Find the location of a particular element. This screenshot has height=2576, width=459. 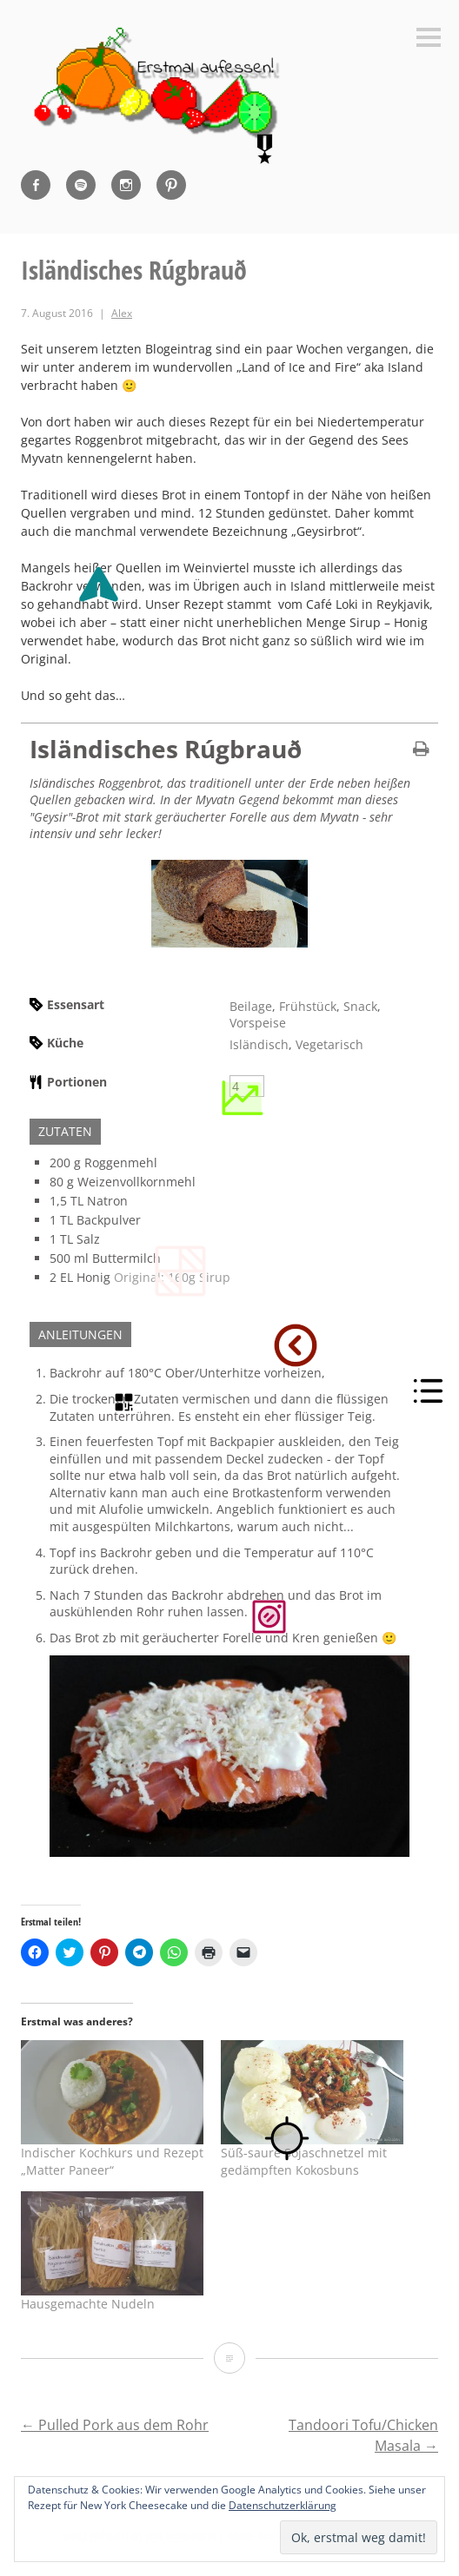

view achievements or awards is located at coordinates (264, 149).